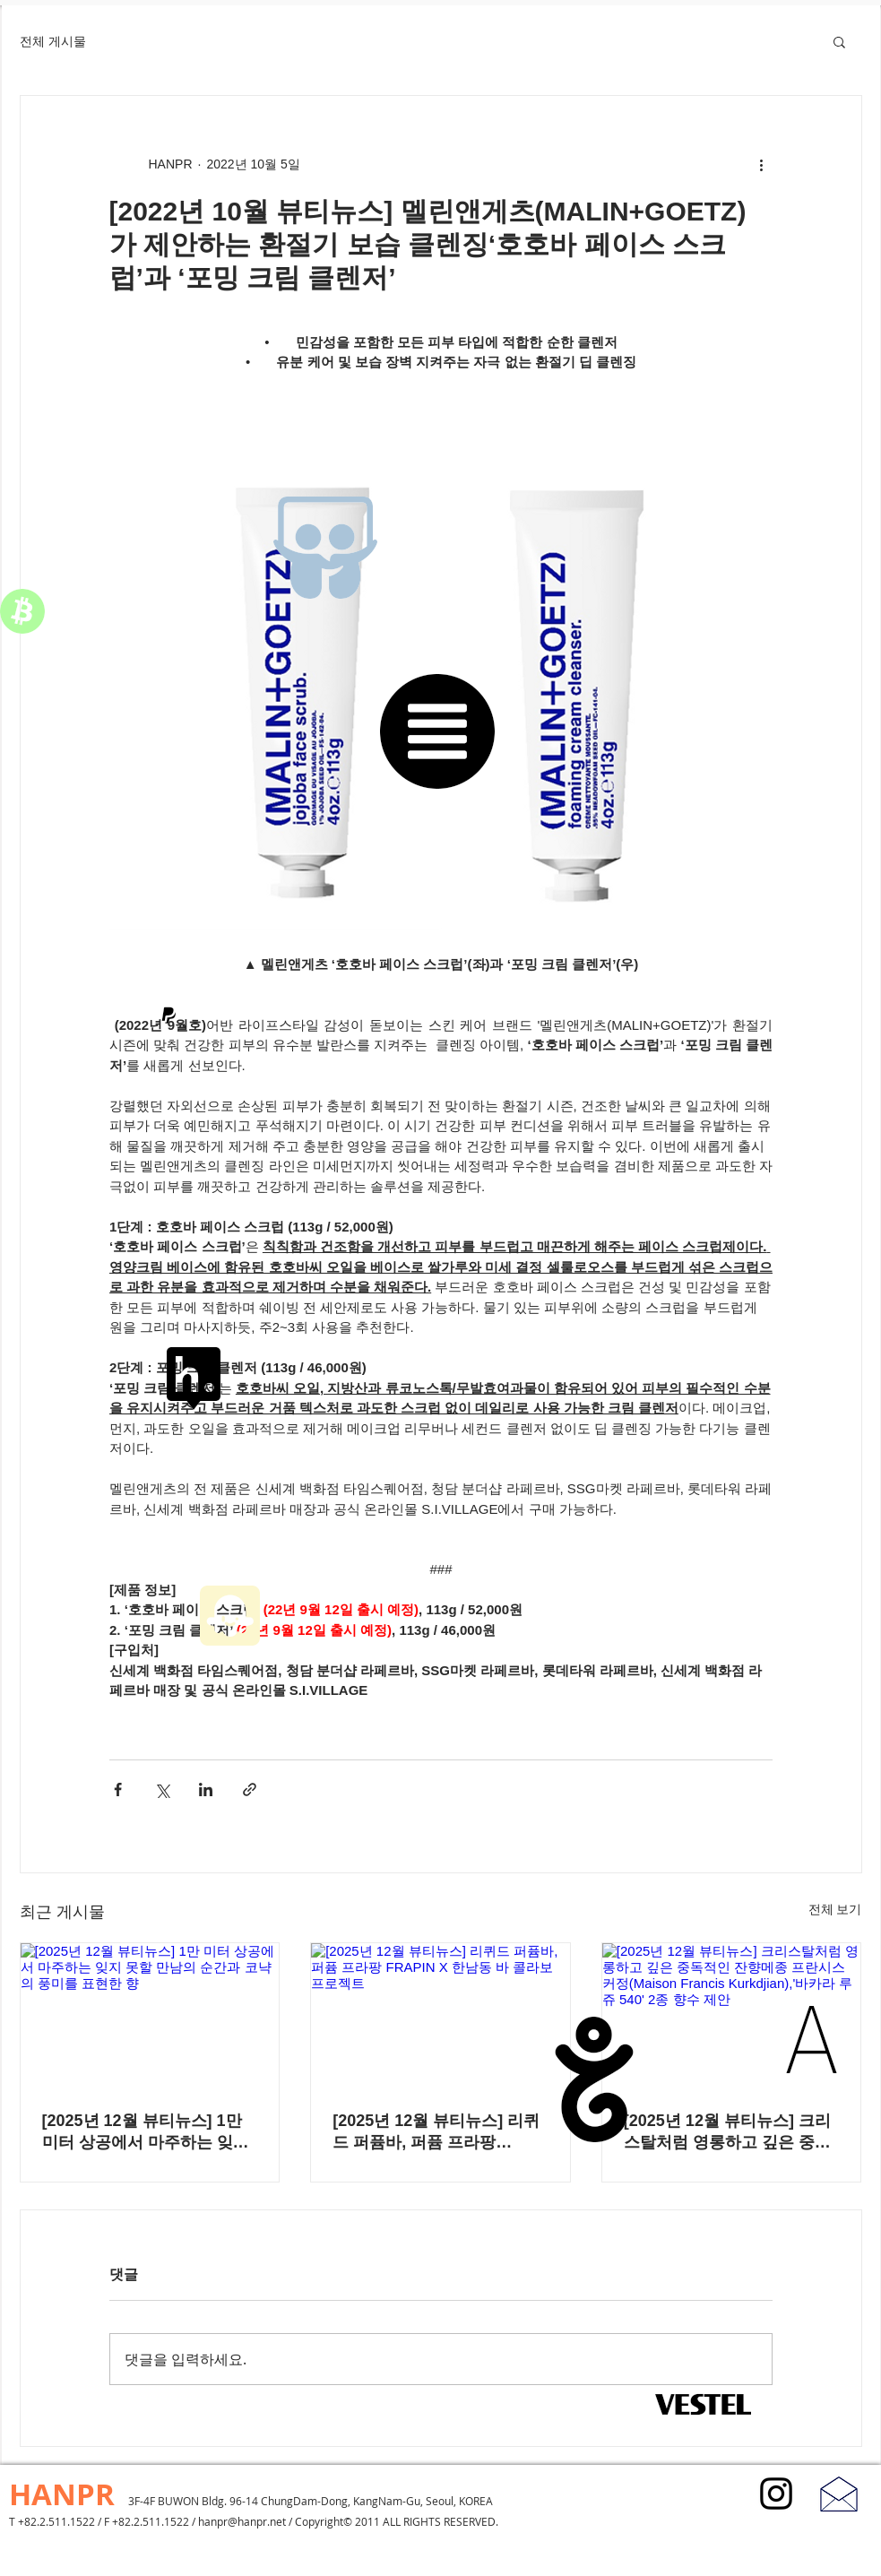 This screenshot has height=2576, width=881. Describe the element at coordinates (325, 548) in the screenshot. I see `open slideshare app` at that location.